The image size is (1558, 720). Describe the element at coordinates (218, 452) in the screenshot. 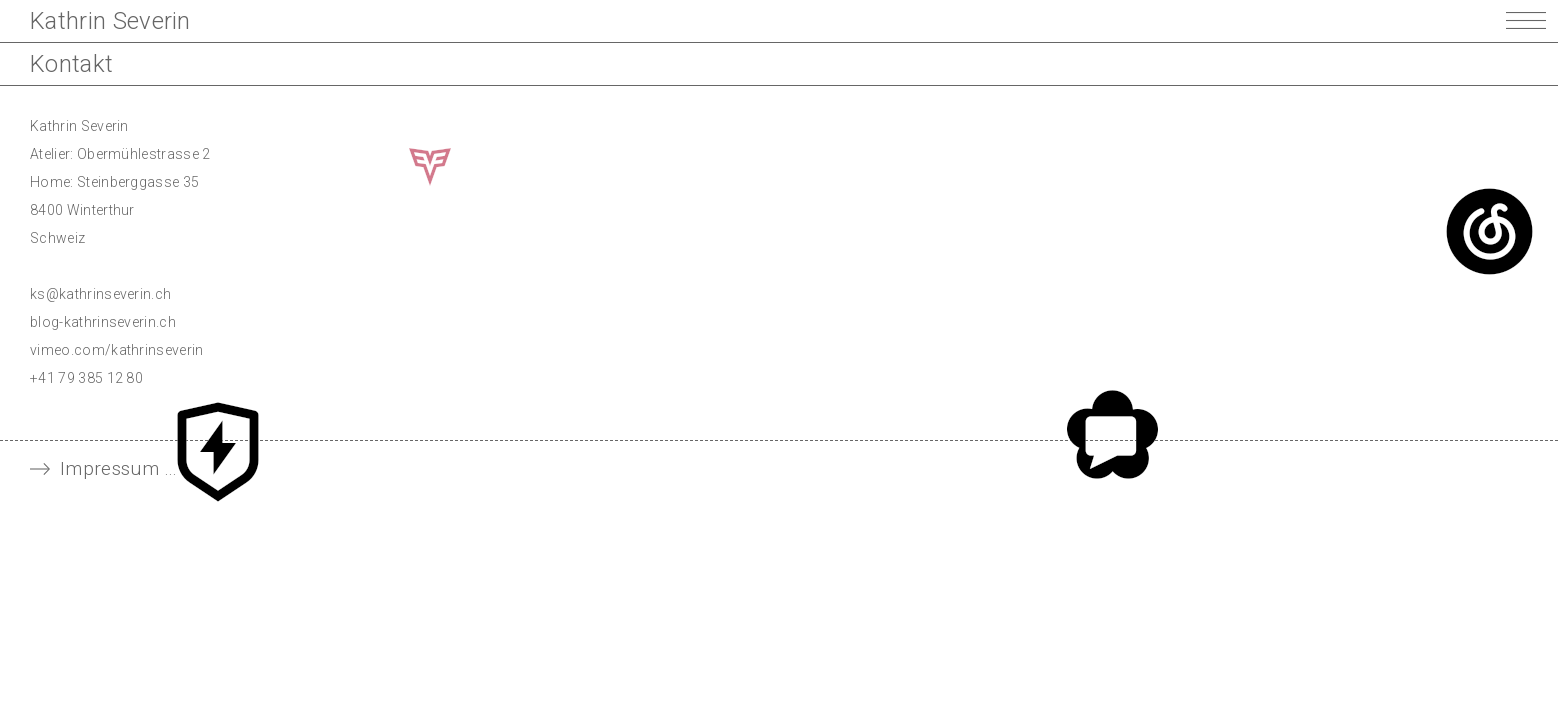

I see `enable fast security scan` at that location.